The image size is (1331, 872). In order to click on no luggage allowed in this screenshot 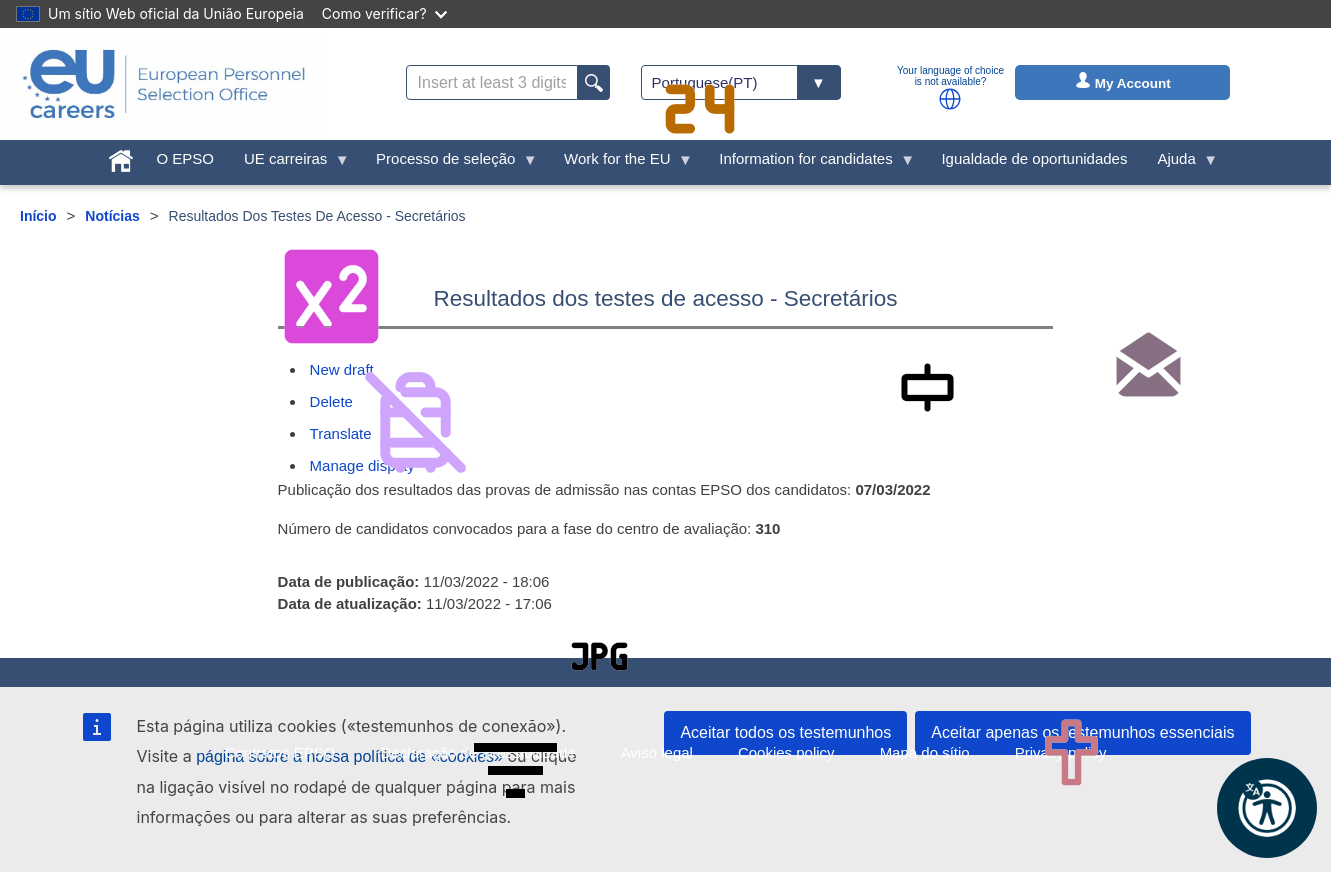, I will do `click(415, 422)`.